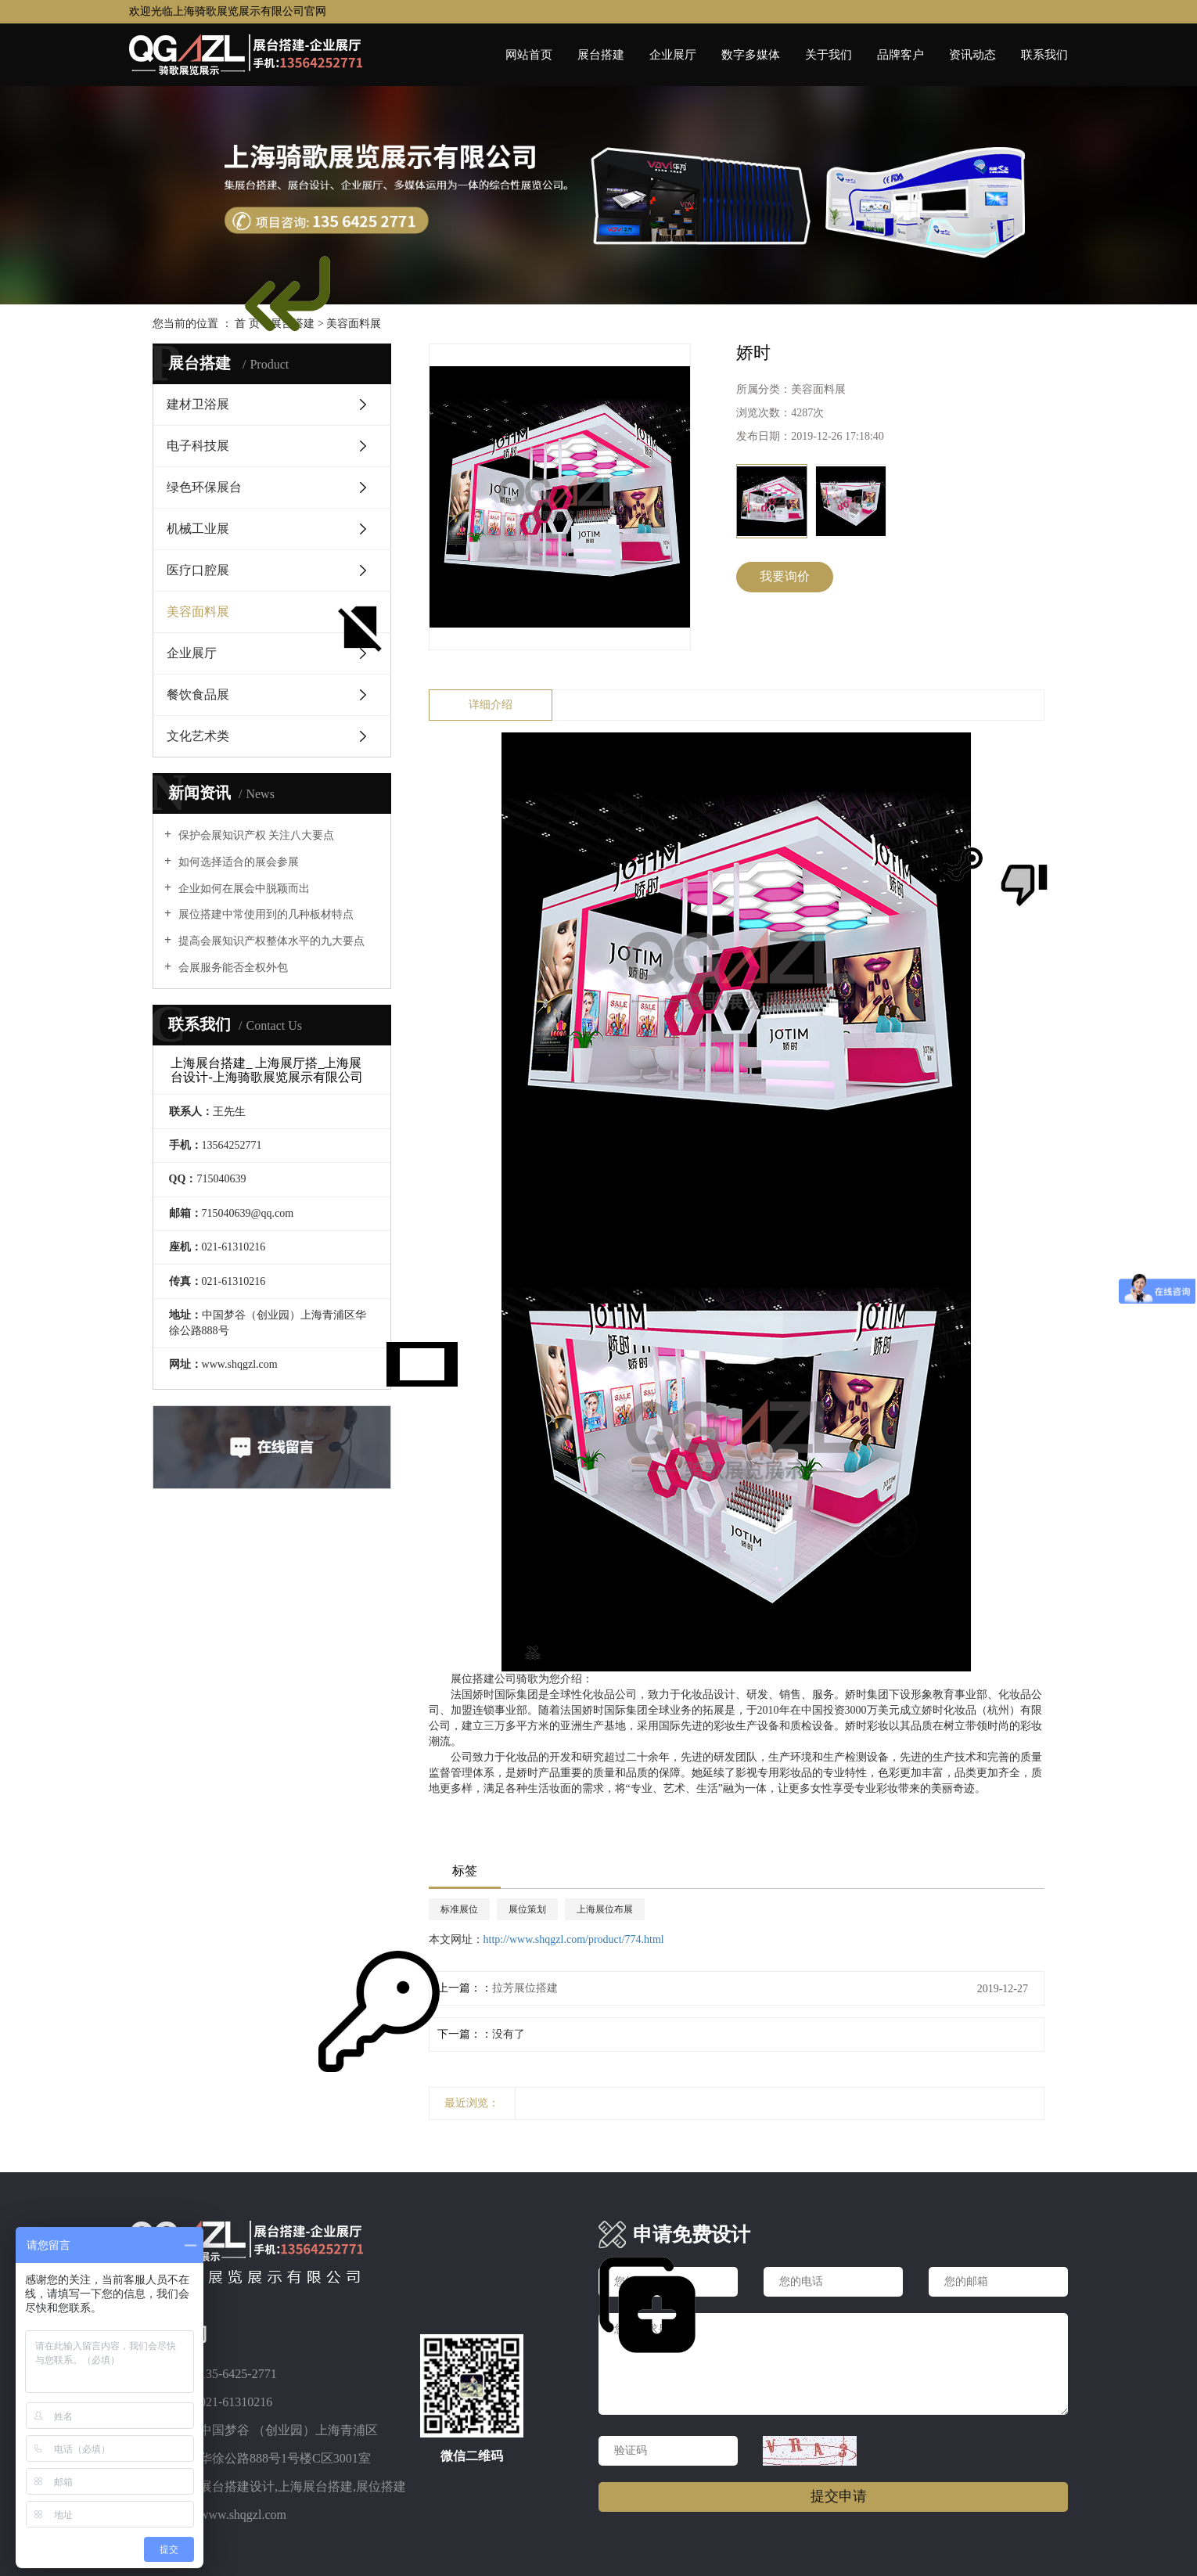 The image size is (1197, 2576). I want to click on no sim card detected, so click(360, 627).